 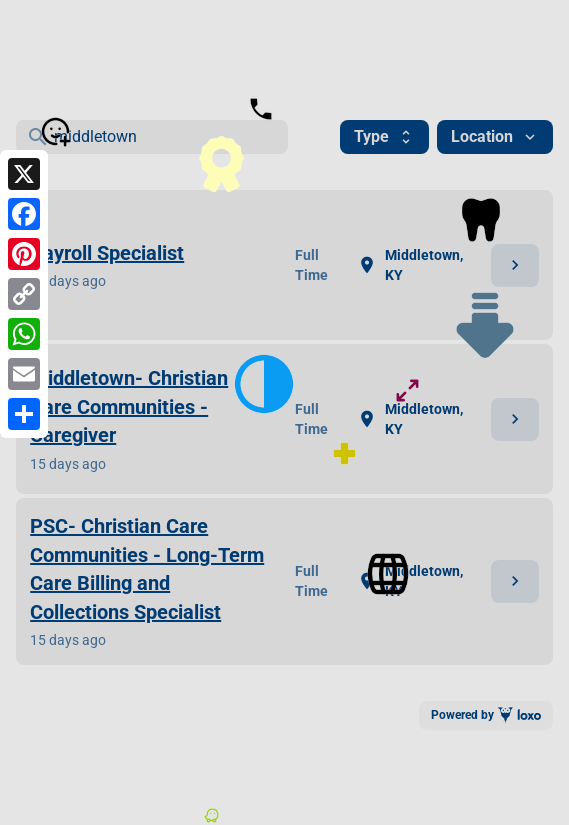 What do you see at coordinates (264, 384) in the screenshot?
I see `adjust display brightness to 50%` at bounding box center [264, 384].